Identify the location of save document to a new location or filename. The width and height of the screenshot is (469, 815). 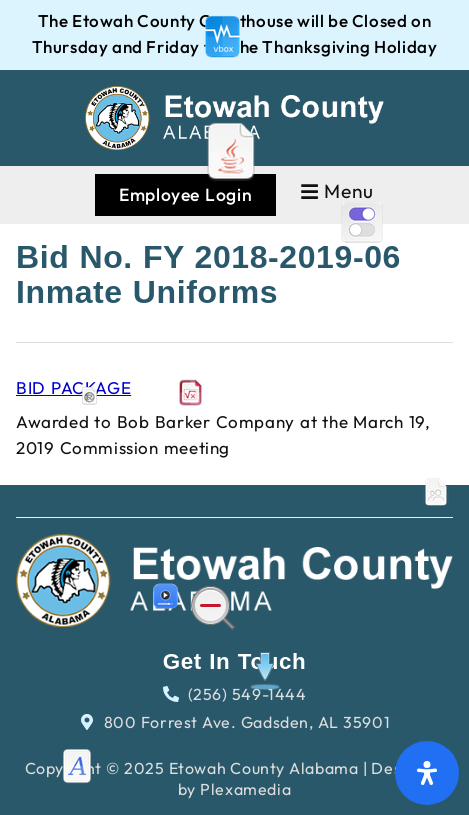
(265, 667).